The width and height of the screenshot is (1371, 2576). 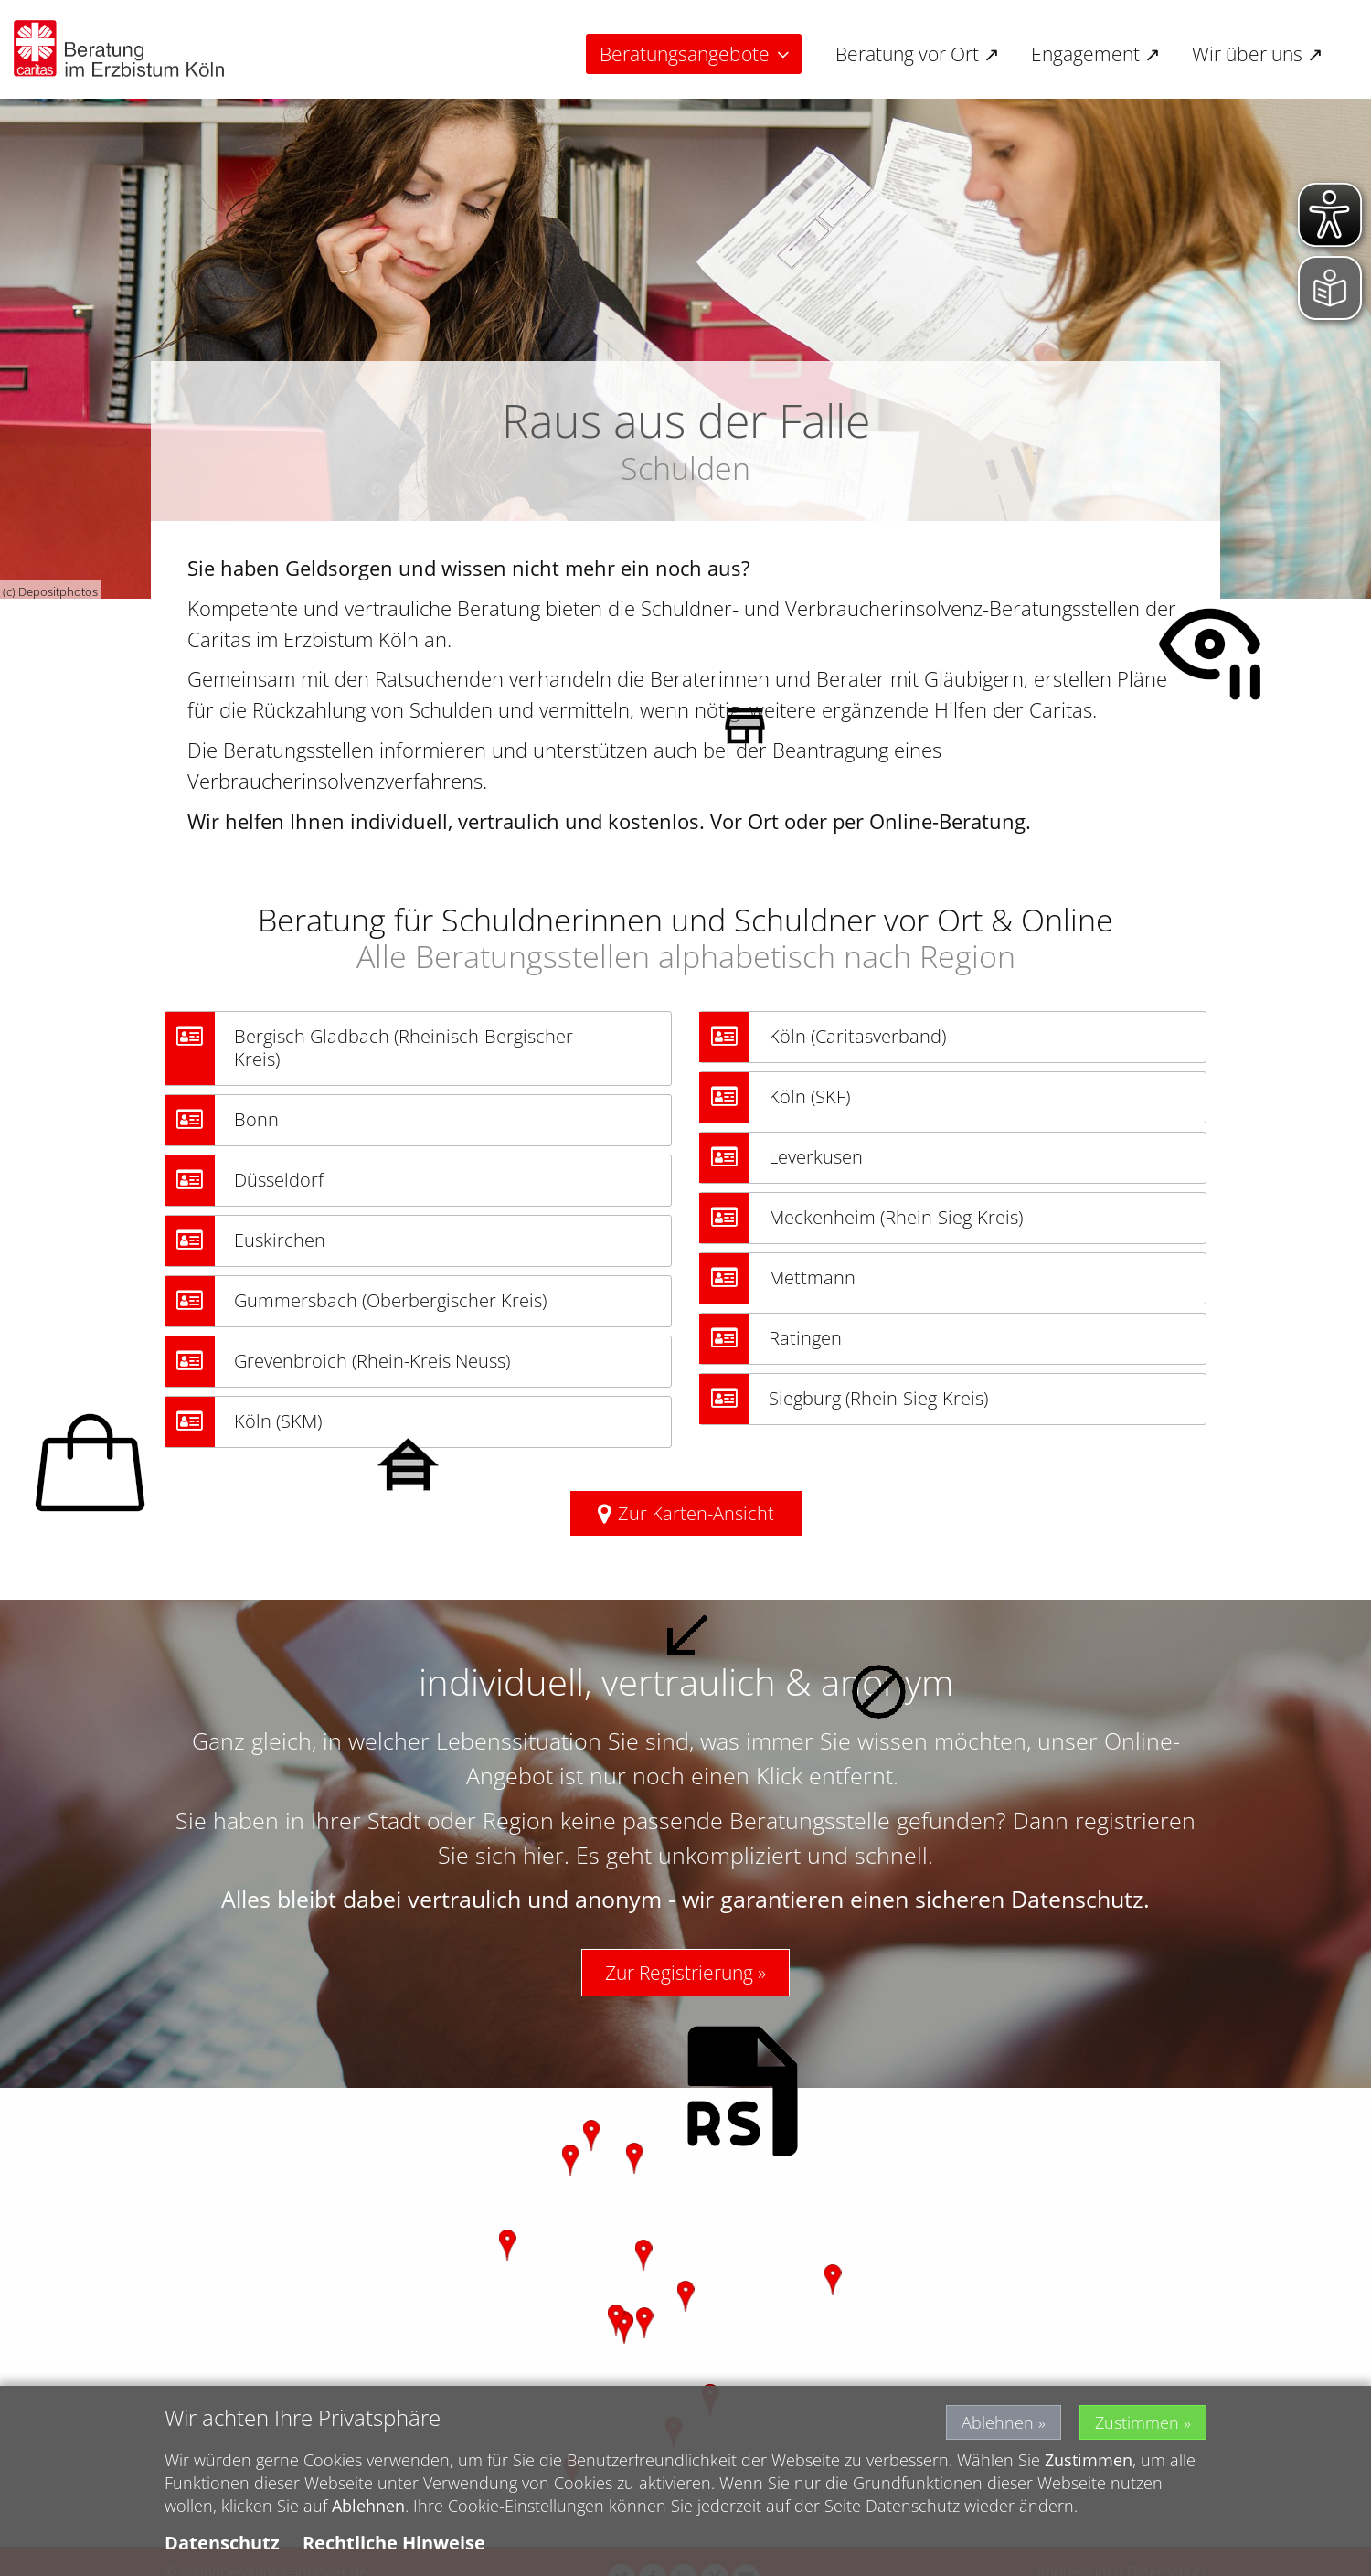 I want to click on access shopping bag or cart, so click(x=90, y=1468).